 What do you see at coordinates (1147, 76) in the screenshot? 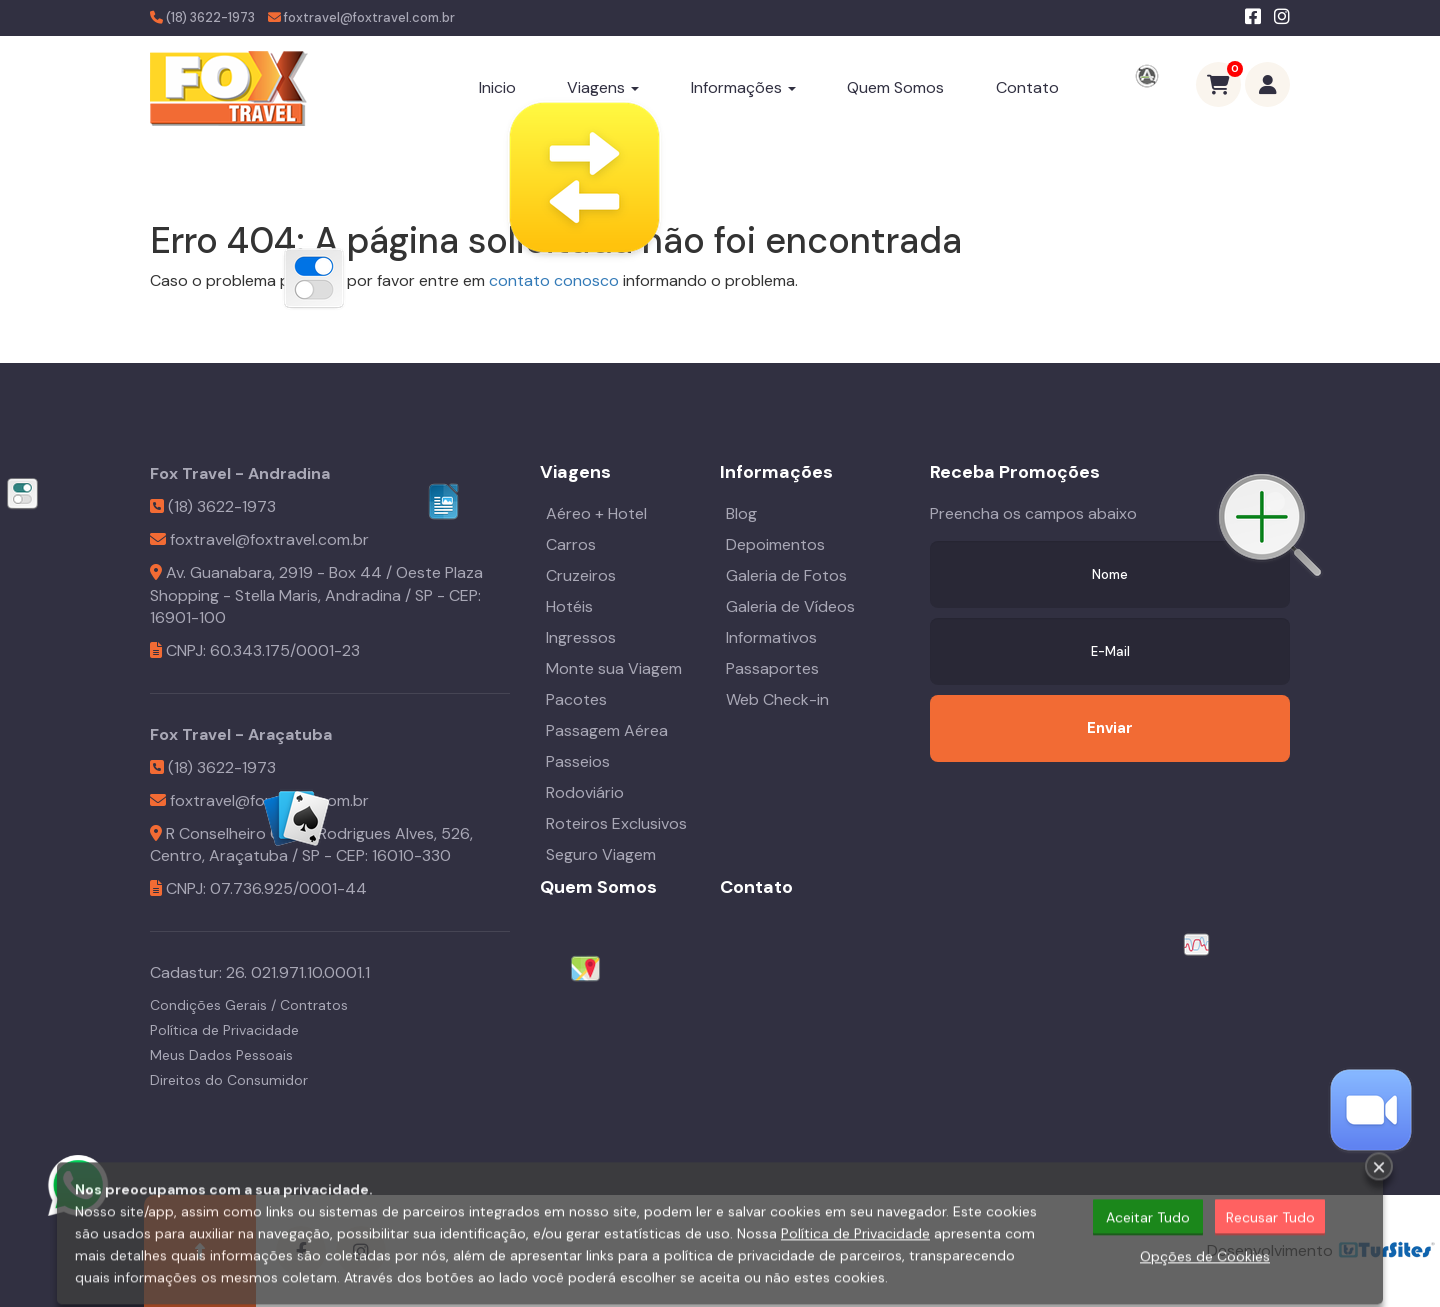
I see `open the software updater application` at bounding box center [1147, 76].